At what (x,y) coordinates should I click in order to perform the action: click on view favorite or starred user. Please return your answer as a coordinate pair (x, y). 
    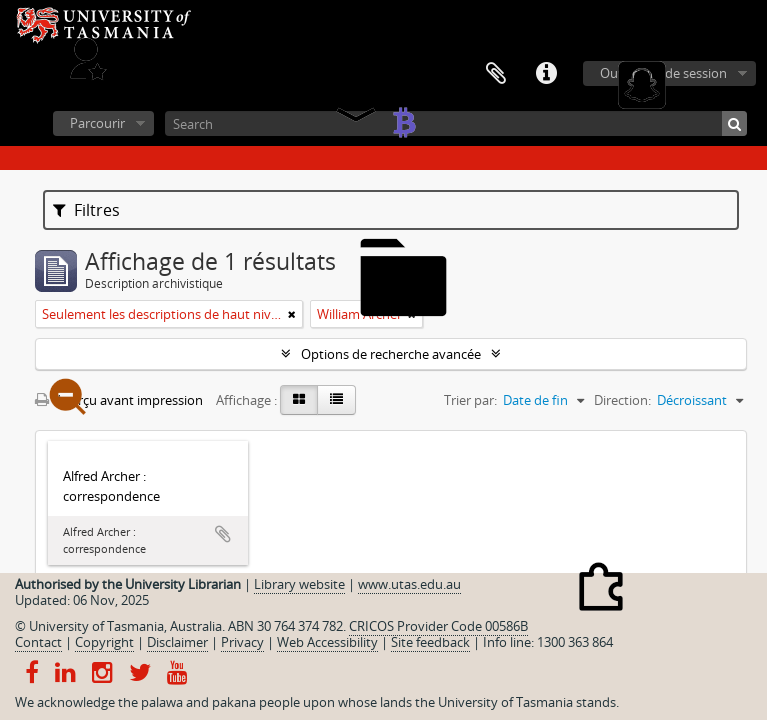
    Looking at the image, I should click on (86, 59).